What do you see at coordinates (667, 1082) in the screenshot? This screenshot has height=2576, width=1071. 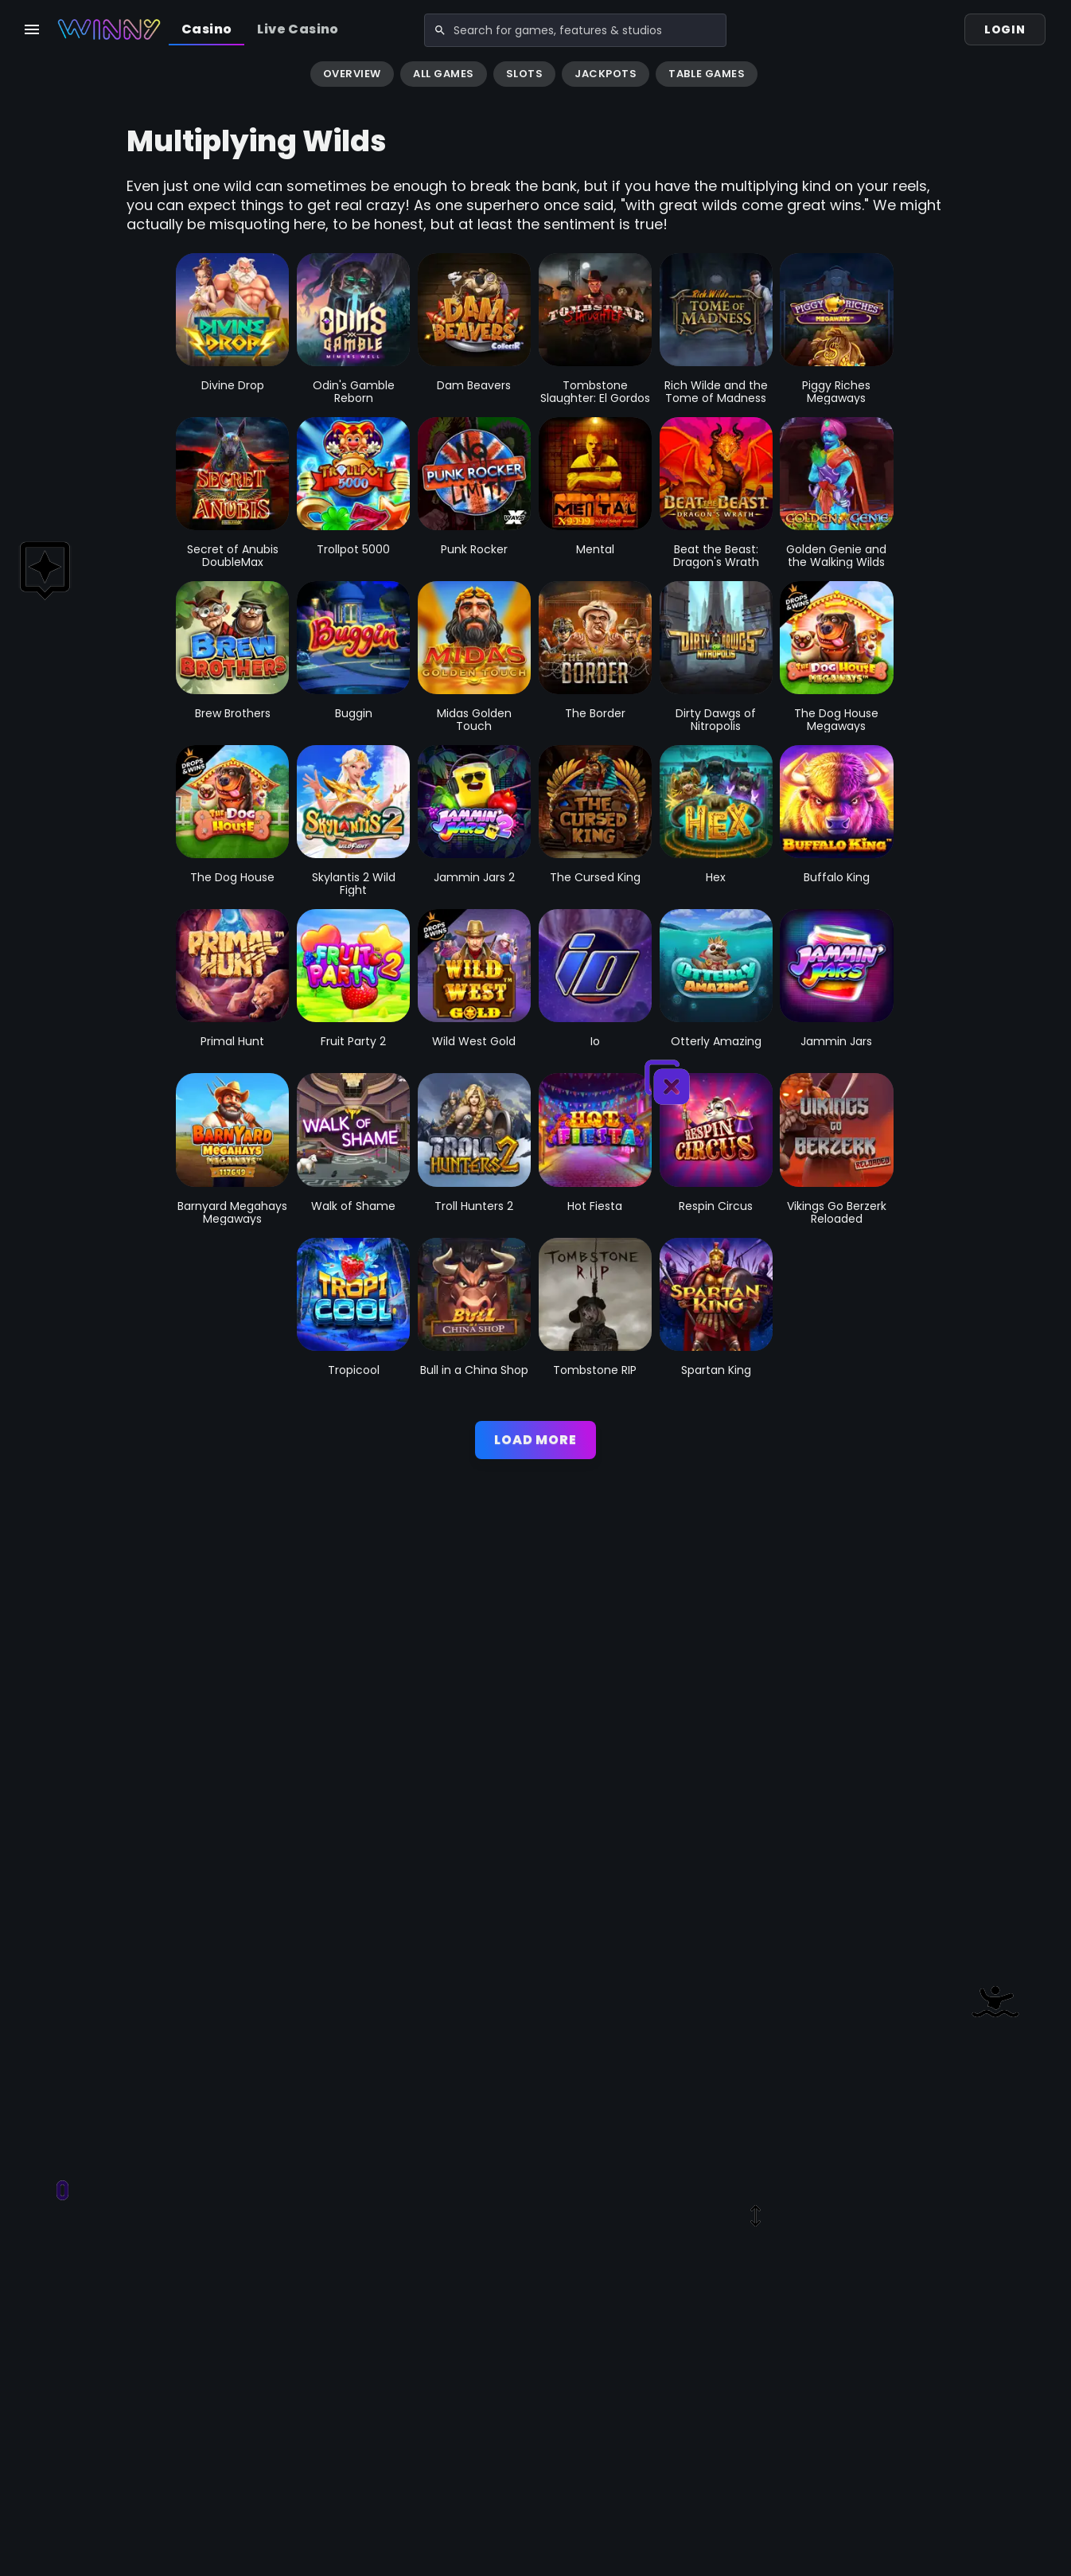 I see `cancel or remove copied content` at bounding box center [667, 1082].